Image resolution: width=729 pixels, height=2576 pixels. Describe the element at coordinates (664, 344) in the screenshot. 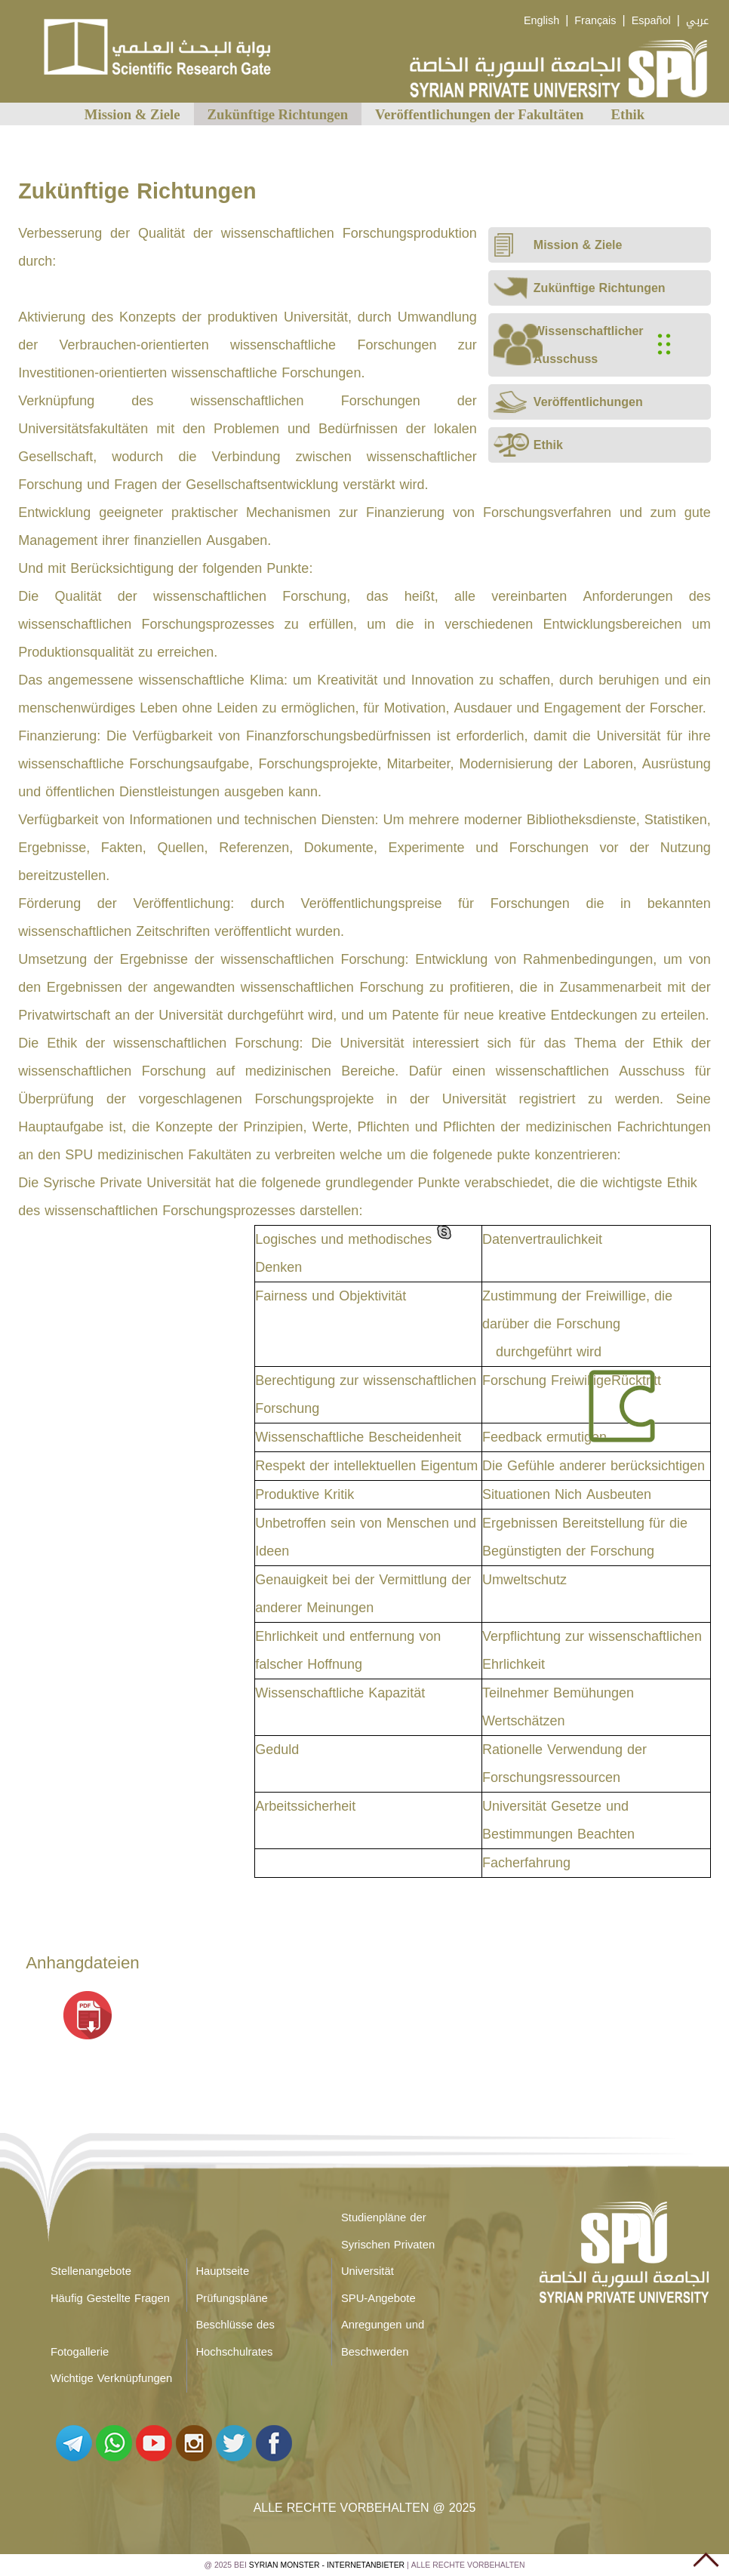

I see `drag to reorder items in a list` at that location.